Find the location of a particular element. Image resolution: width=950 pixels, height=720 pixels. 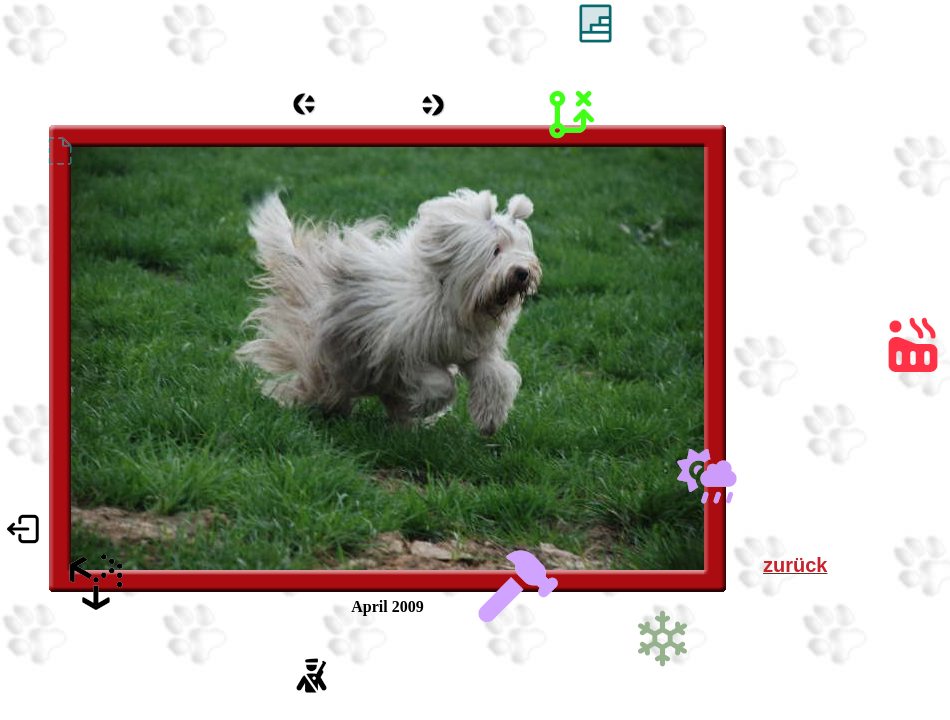

uncharted software company logo is located at coordinates (96, 582).